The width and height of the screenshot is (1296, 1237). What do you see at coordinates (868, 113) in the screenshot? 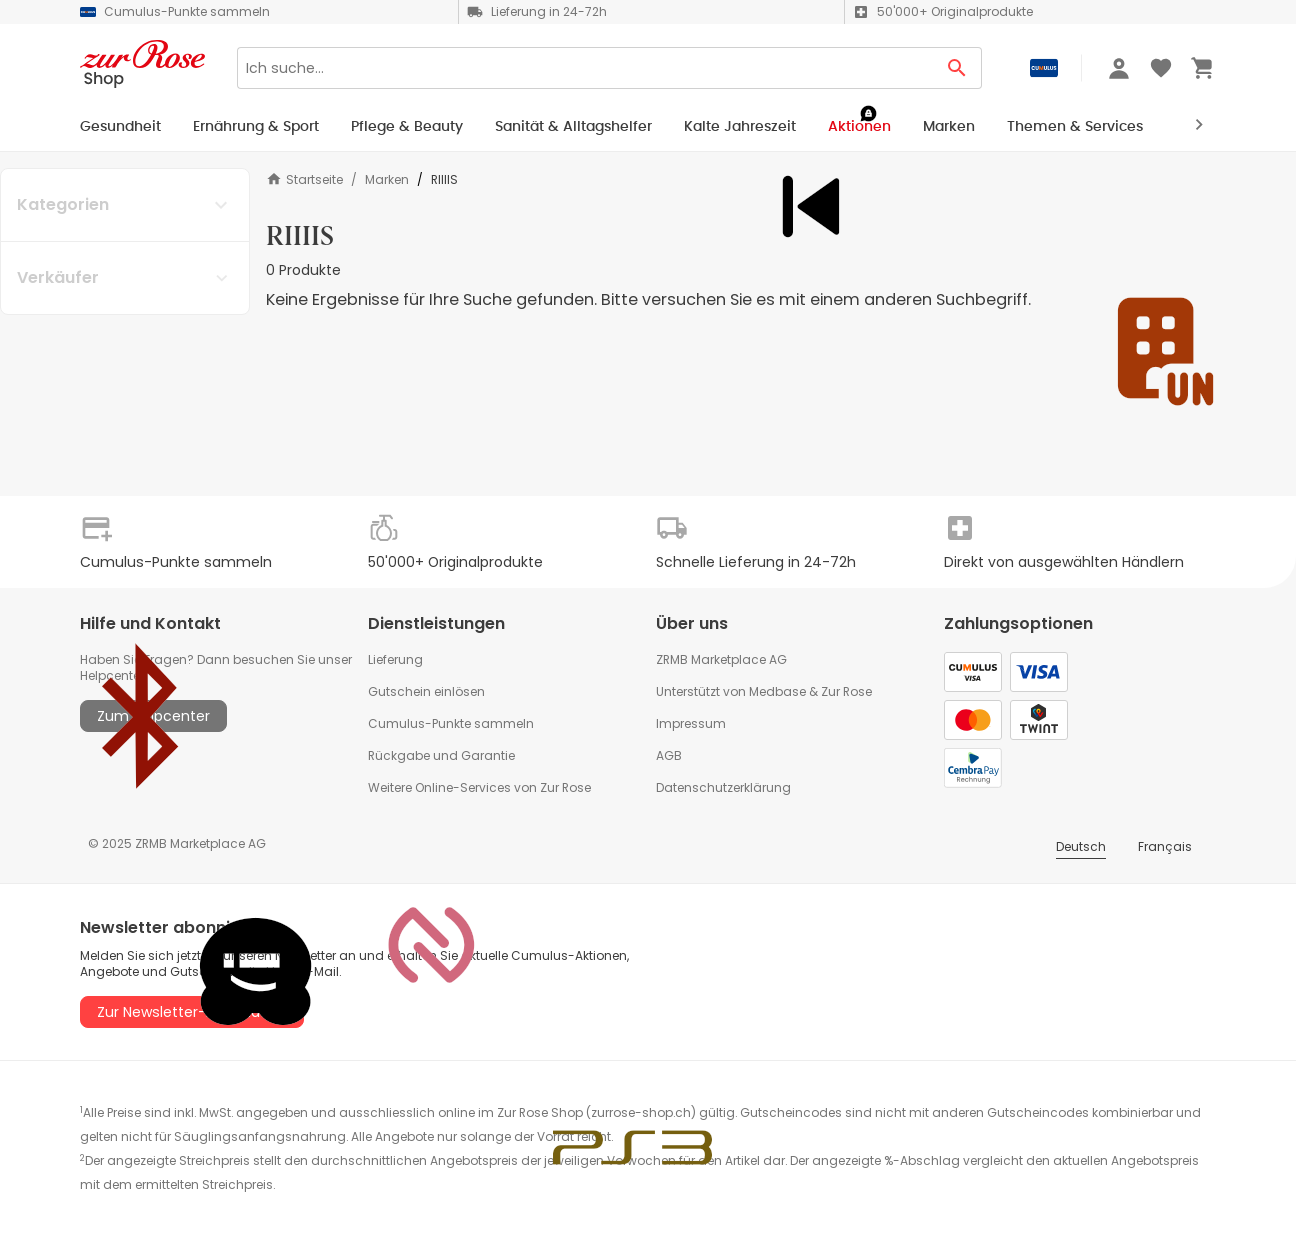
I see `start a private or encrypted conversation` at bounding box center [868, 113].